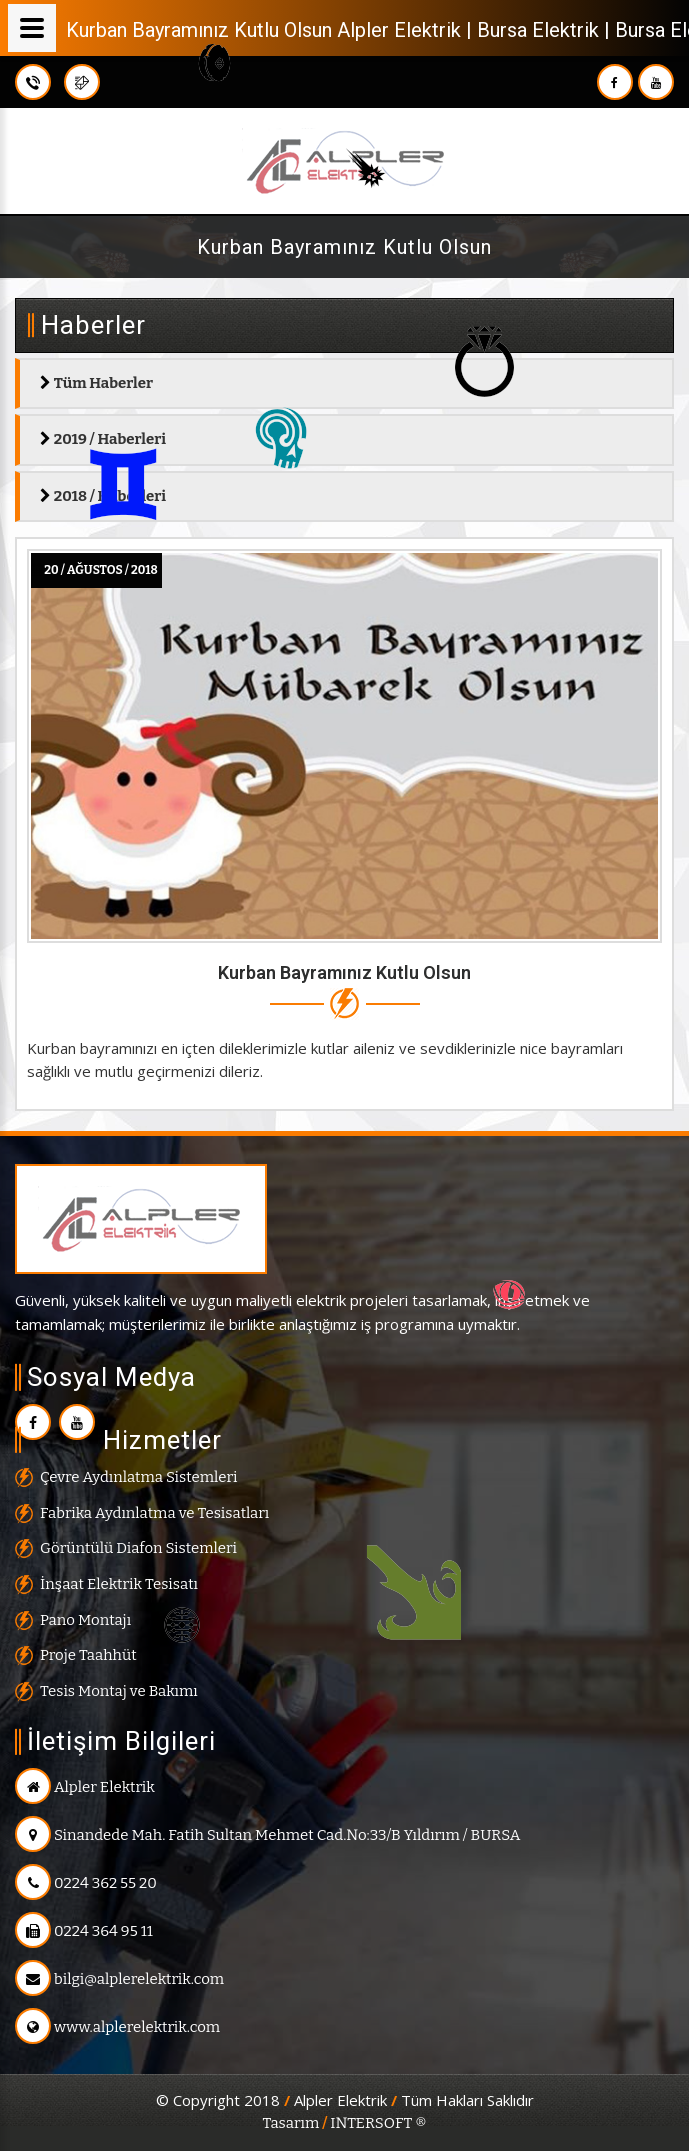 Image resolution: width=689 pixels, height=2151 pixels. I want to click on indicates a meteor shower or cosmic event in-game, so click(365, 168).